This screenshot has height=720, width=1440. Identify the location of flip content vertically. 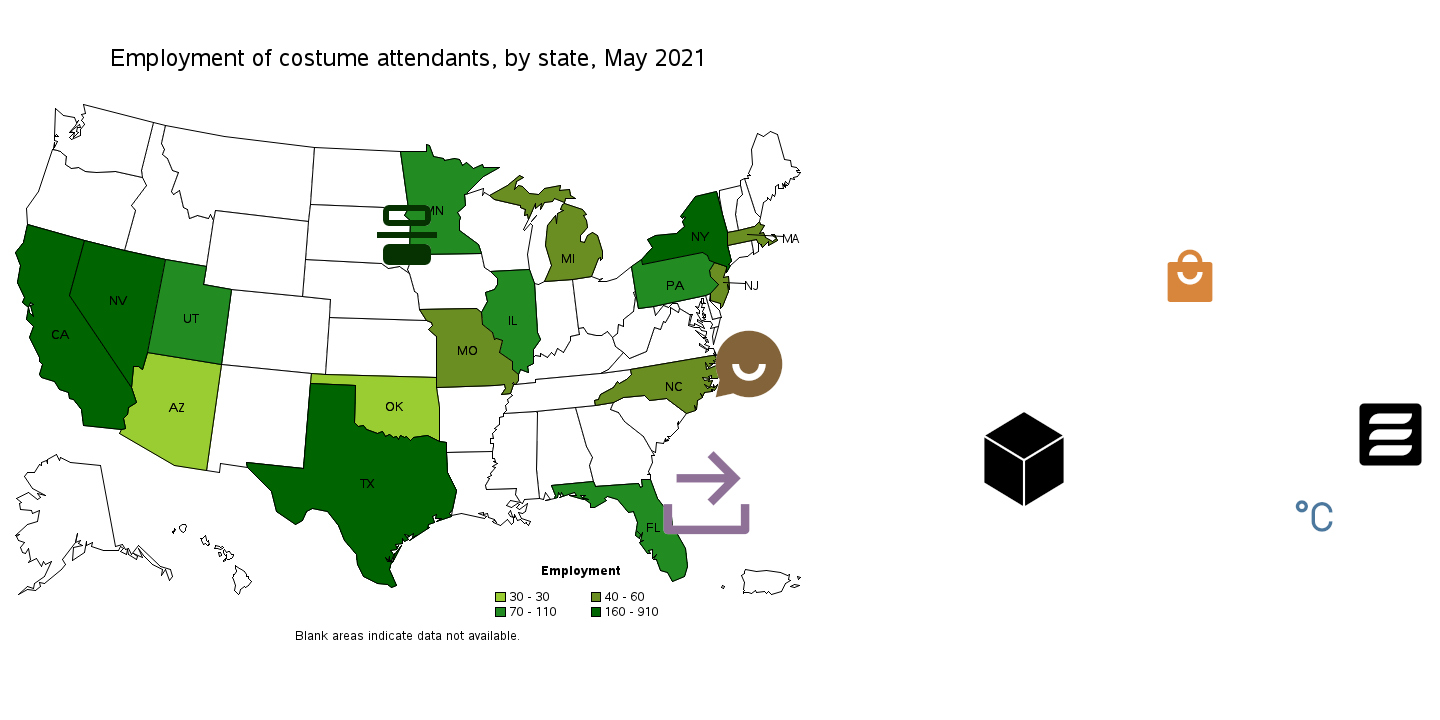
(407, 235).